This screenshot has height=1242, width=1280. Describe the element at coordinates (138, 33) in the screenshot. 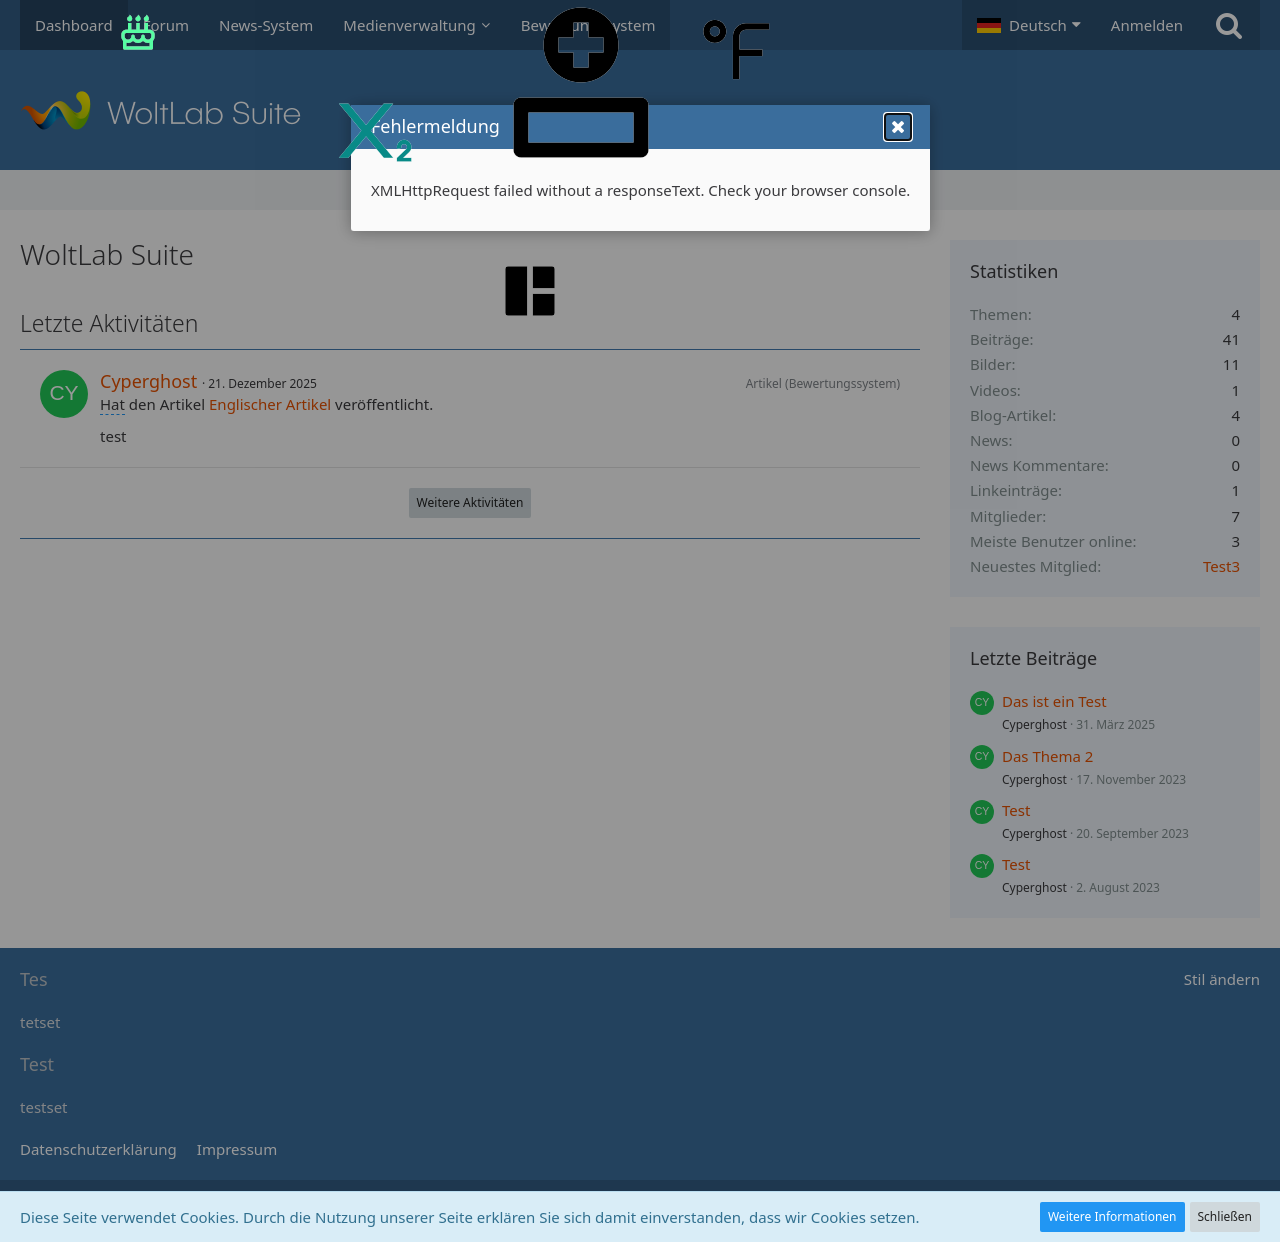

I see `view birthday or celebration events` at that location.